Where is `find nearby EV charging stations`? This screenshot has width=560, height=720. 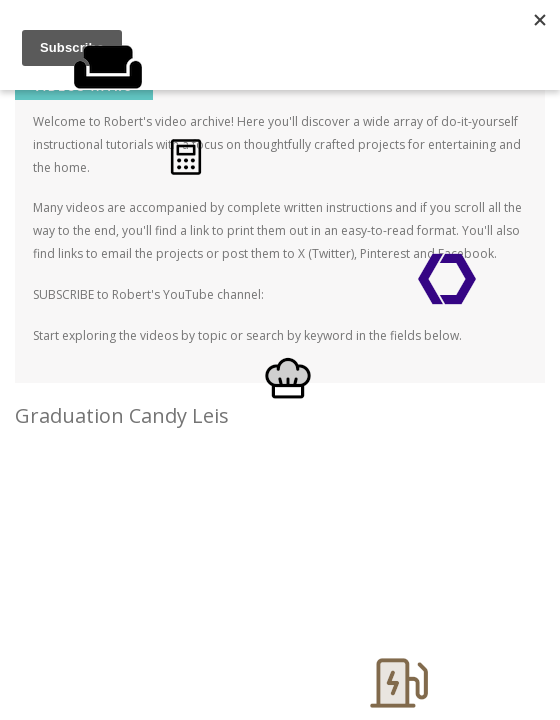
find nearby EV charging stations is located at coordinates (397, 683).